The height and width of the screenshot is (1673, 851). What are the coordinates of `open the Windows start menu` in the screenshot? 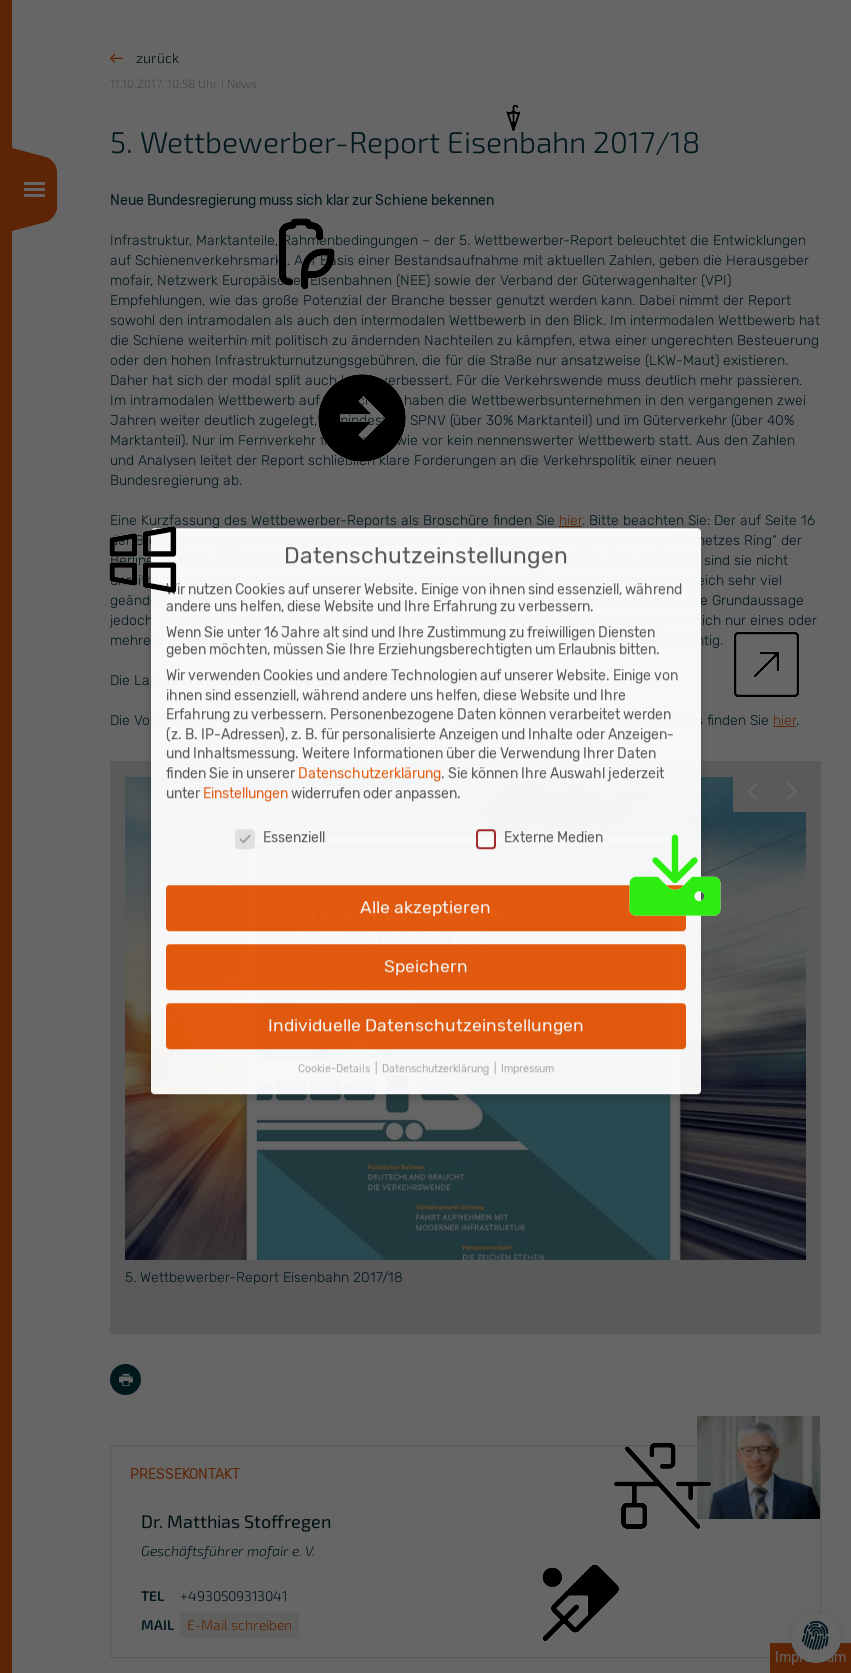 It's located at (145, 559).